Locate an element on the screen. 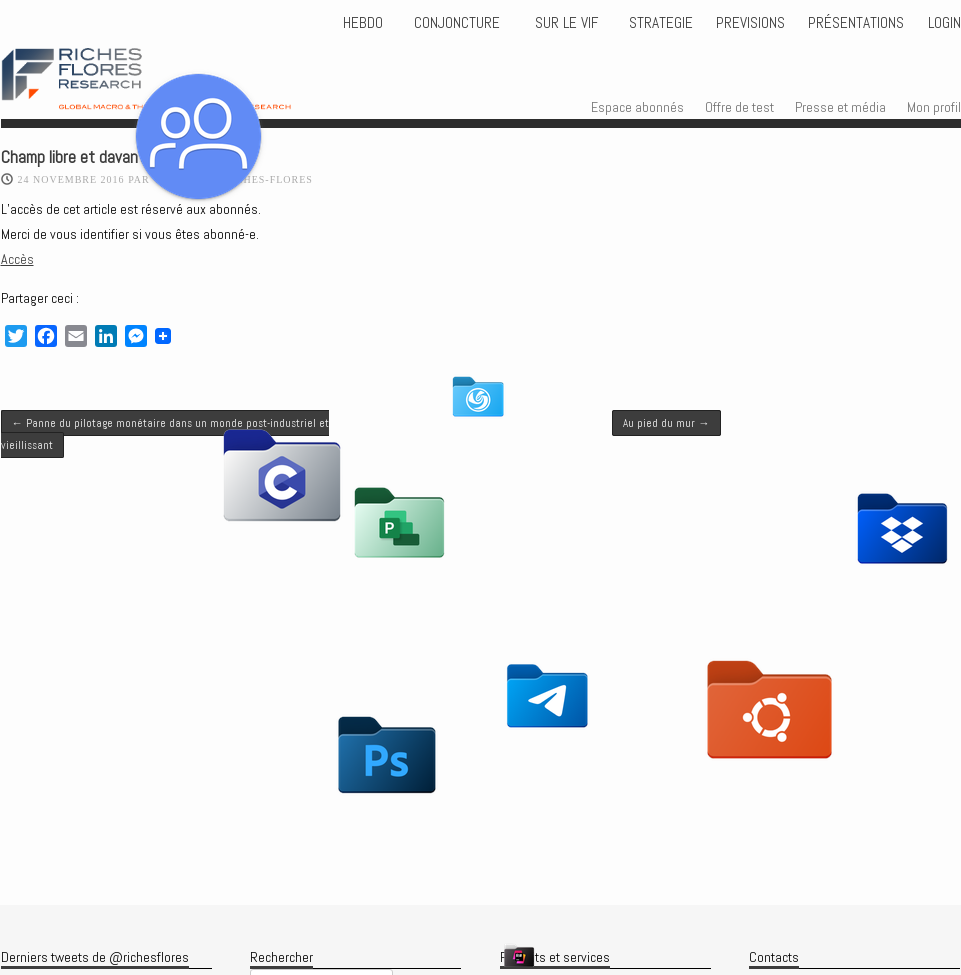 This screenshot has height=975, width=961. open ubuntu system folder is located at coordinates (769, 713).